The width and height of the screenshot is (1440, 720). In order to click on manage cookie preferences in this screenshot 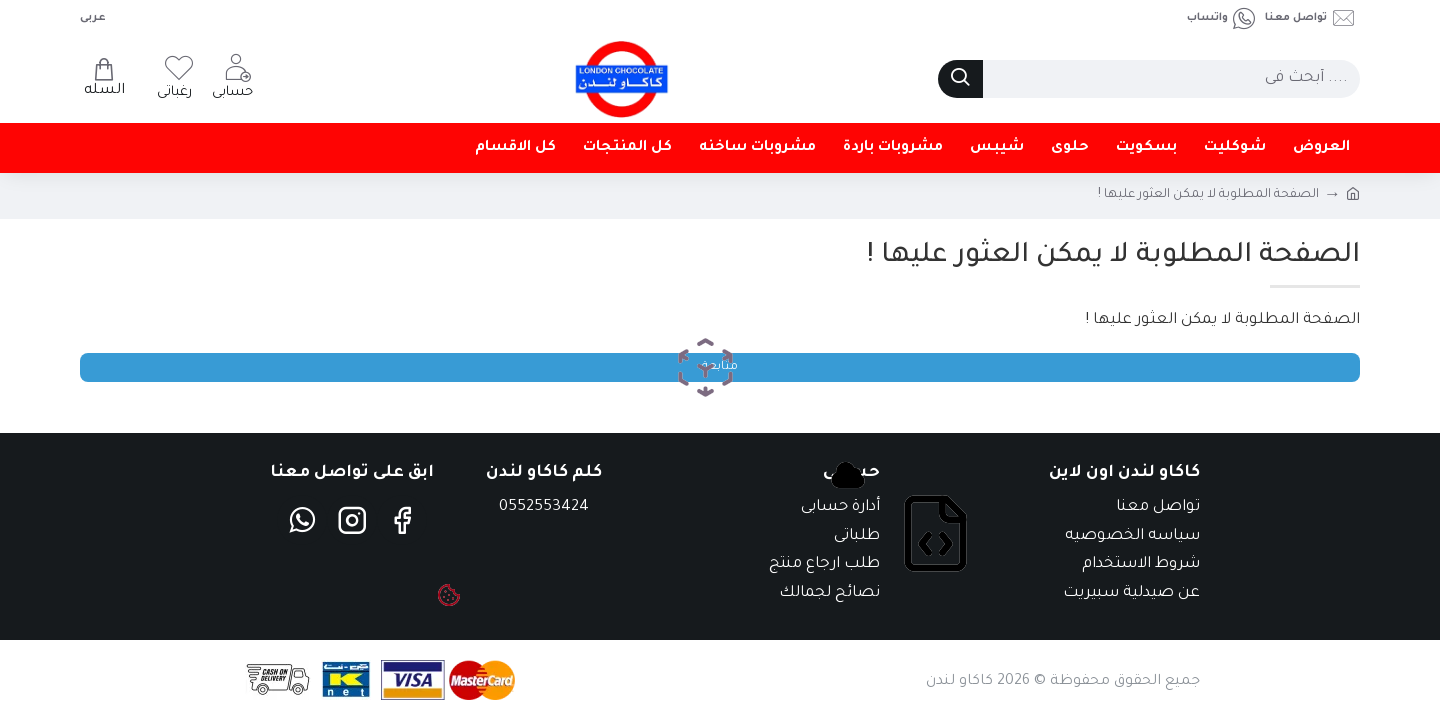, I will do `click(449, 595)`.